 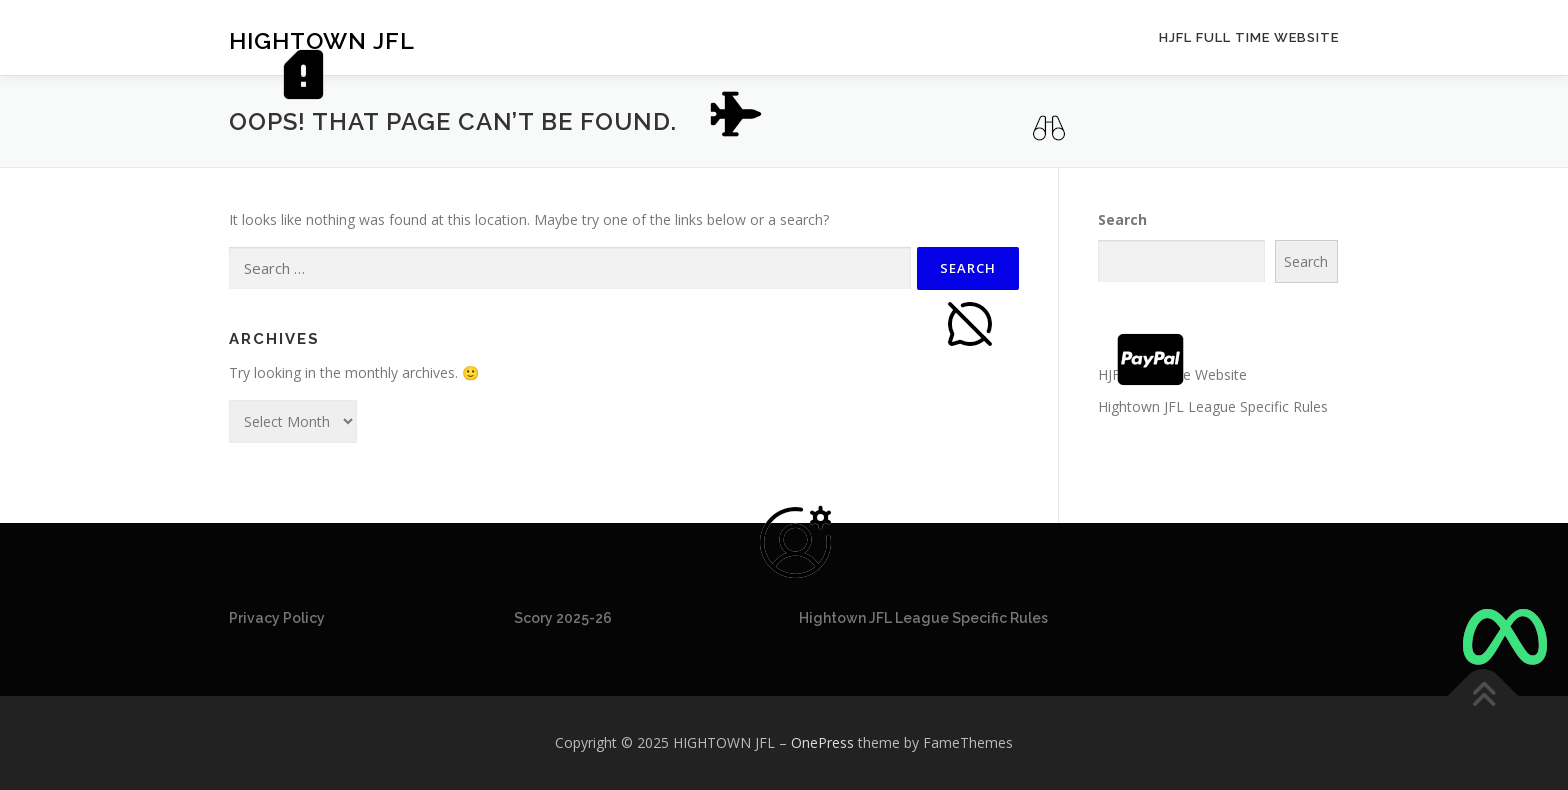 What do you see at coordinates (795, 542) in the screenshot?
I see `access user profile settings` at bounding box center [795, 542].